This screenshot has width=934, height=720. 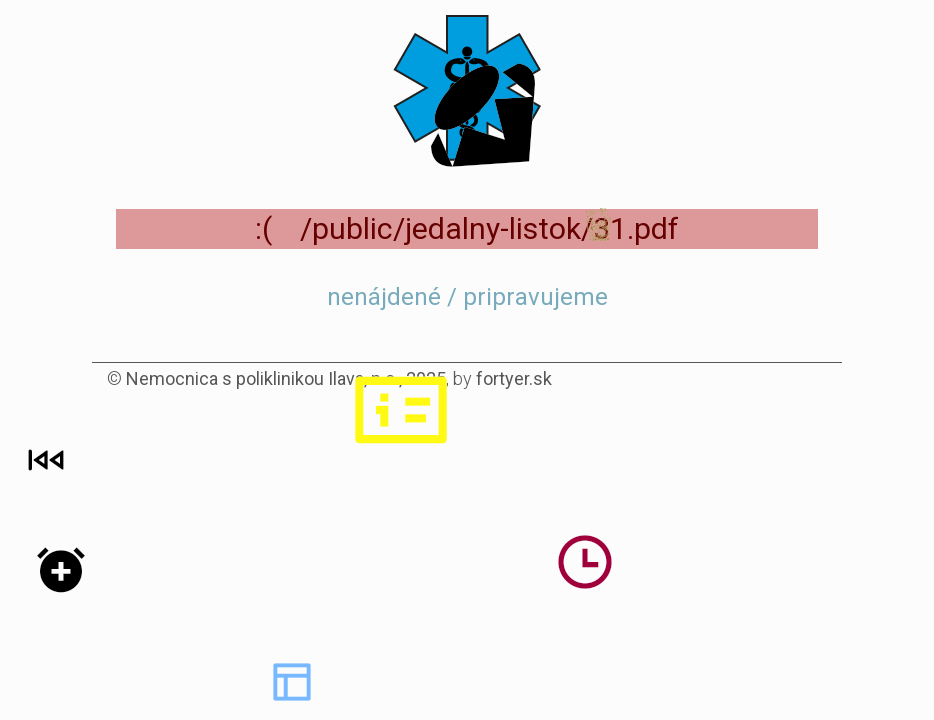 I want to click on visit the Composer website or documentation, so click(x=598, y=224).